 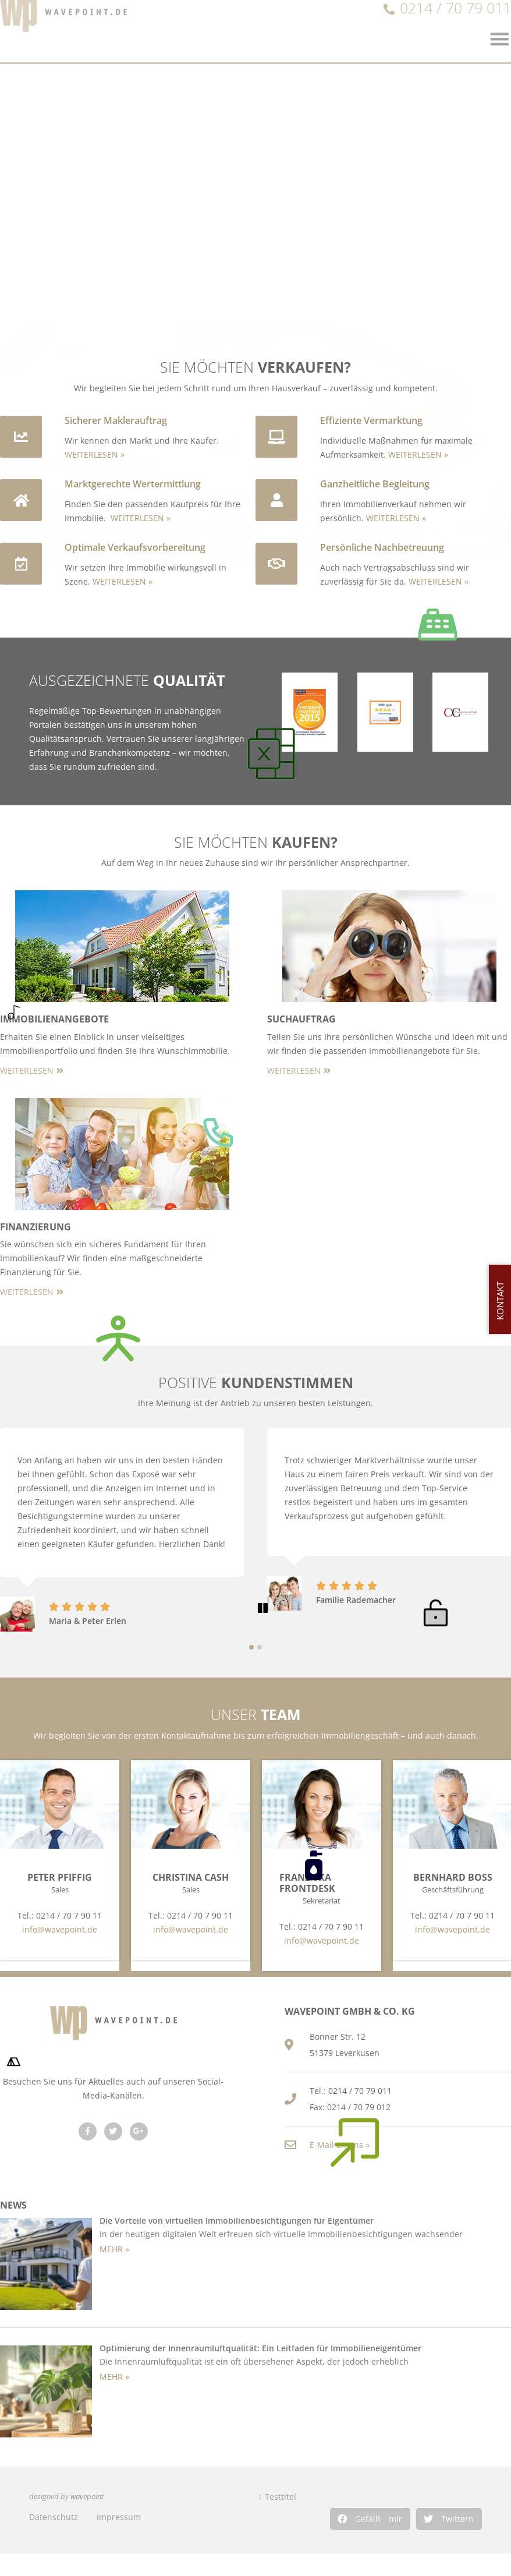 What do you see at coordinates (273, 753) in the screenshot?
I see `open microsoft excel` at bounding box center [273, 753].